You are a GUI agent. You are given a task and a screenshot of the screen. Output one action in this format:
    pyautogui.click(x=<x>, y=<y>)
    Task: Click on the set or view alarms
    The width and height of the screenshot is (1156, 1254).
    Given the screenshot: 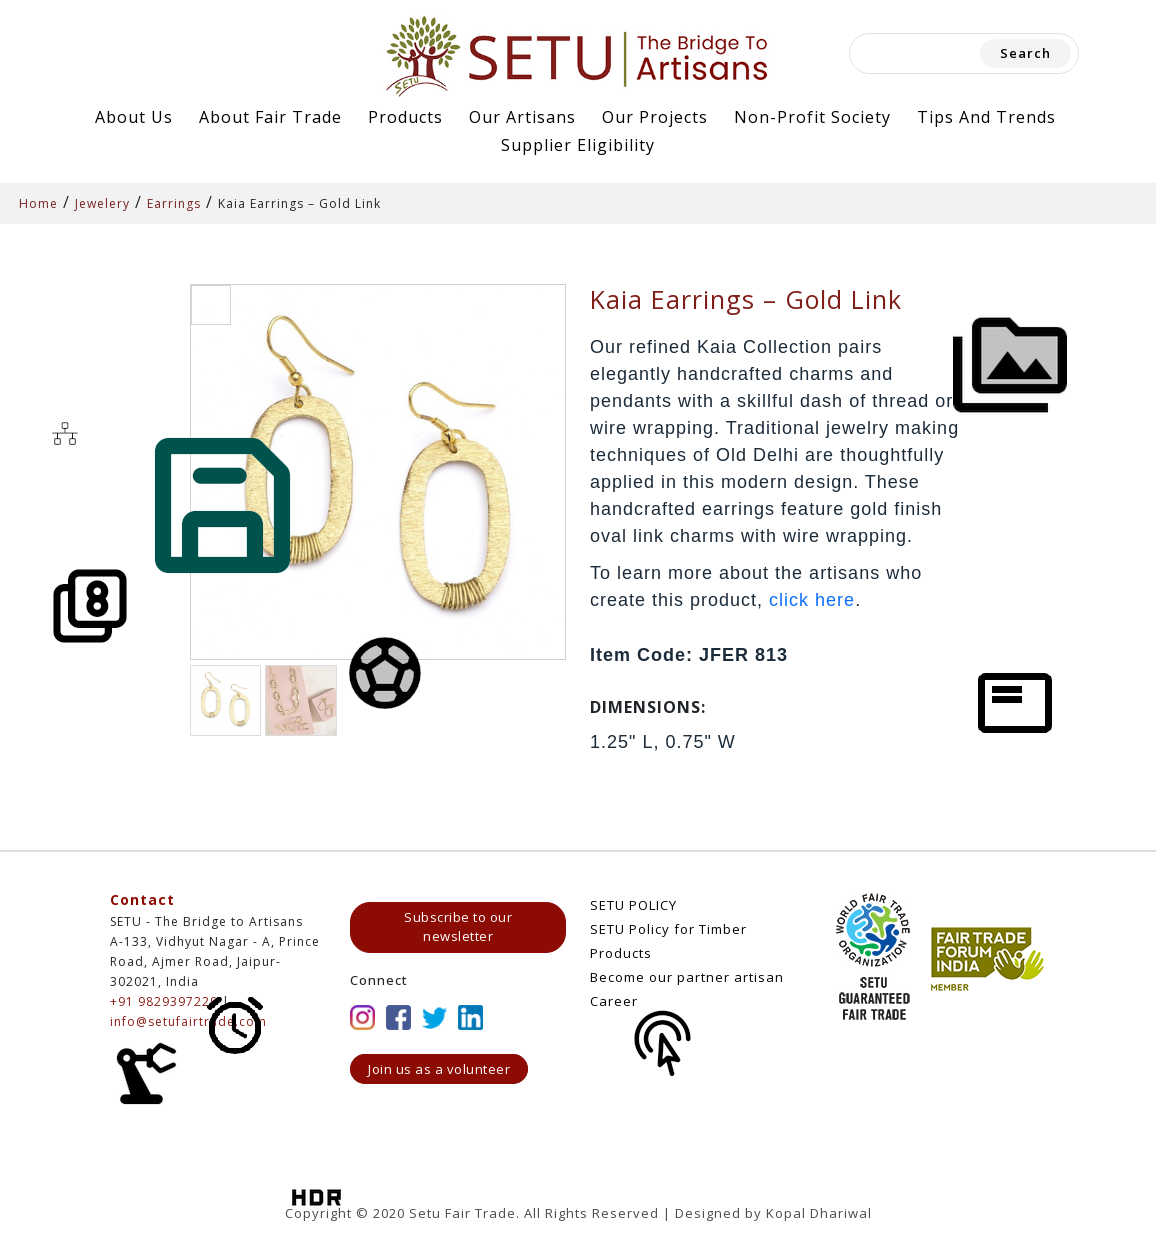 What is the action you would take?
    pyautogui.click(x=235, y=1025)
    